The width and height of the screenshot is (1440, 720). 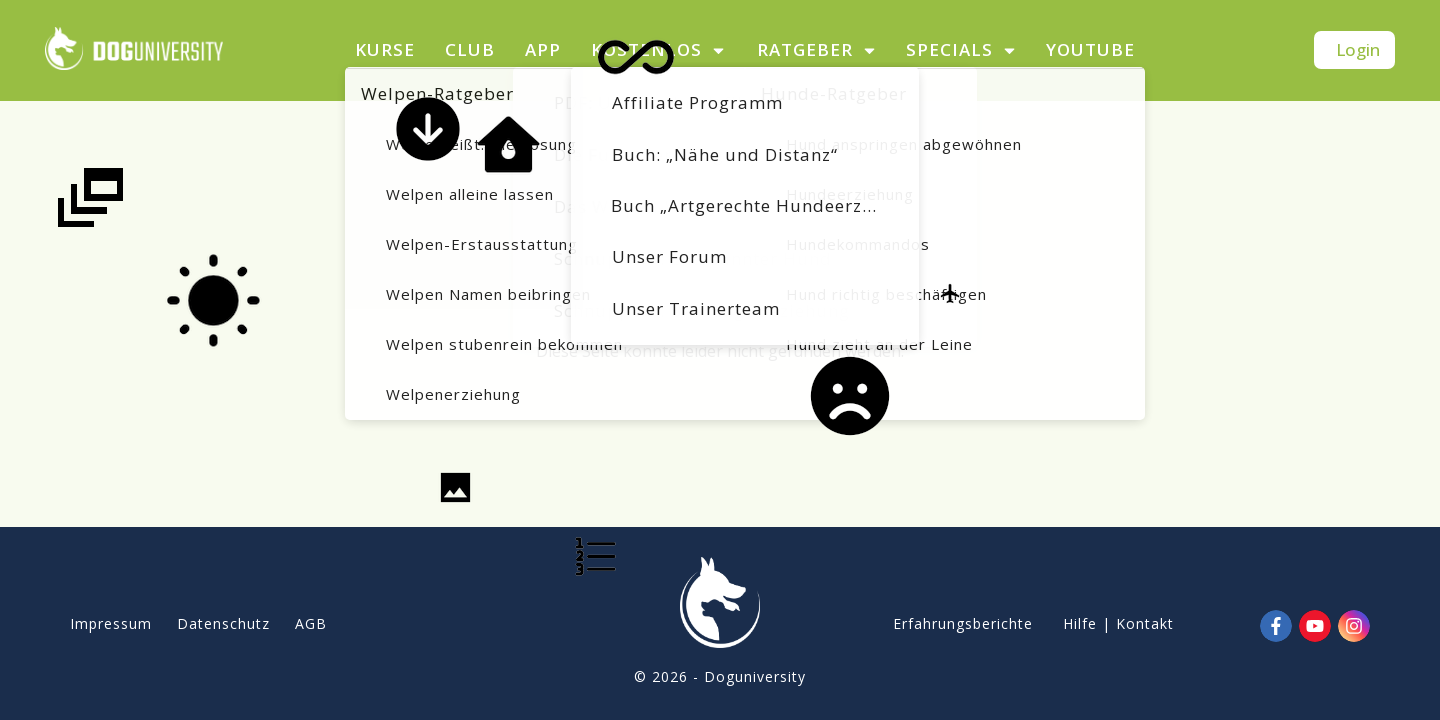 I want to click on access flight booking or travel options, so click(x=950, y=293).